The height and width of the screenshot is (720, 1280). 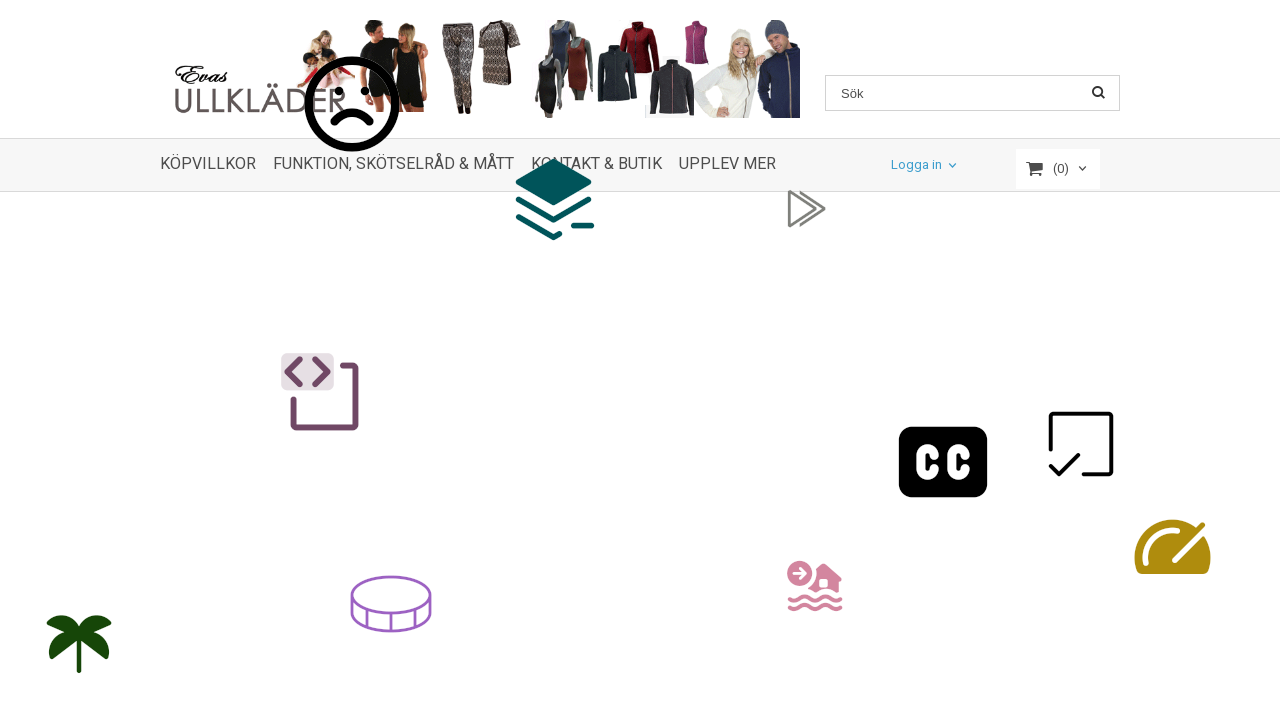 What do you see at coordinates (805, 207) in the screenshot?
I see `run all tasks or scripts` at bounding box center [805, 207].